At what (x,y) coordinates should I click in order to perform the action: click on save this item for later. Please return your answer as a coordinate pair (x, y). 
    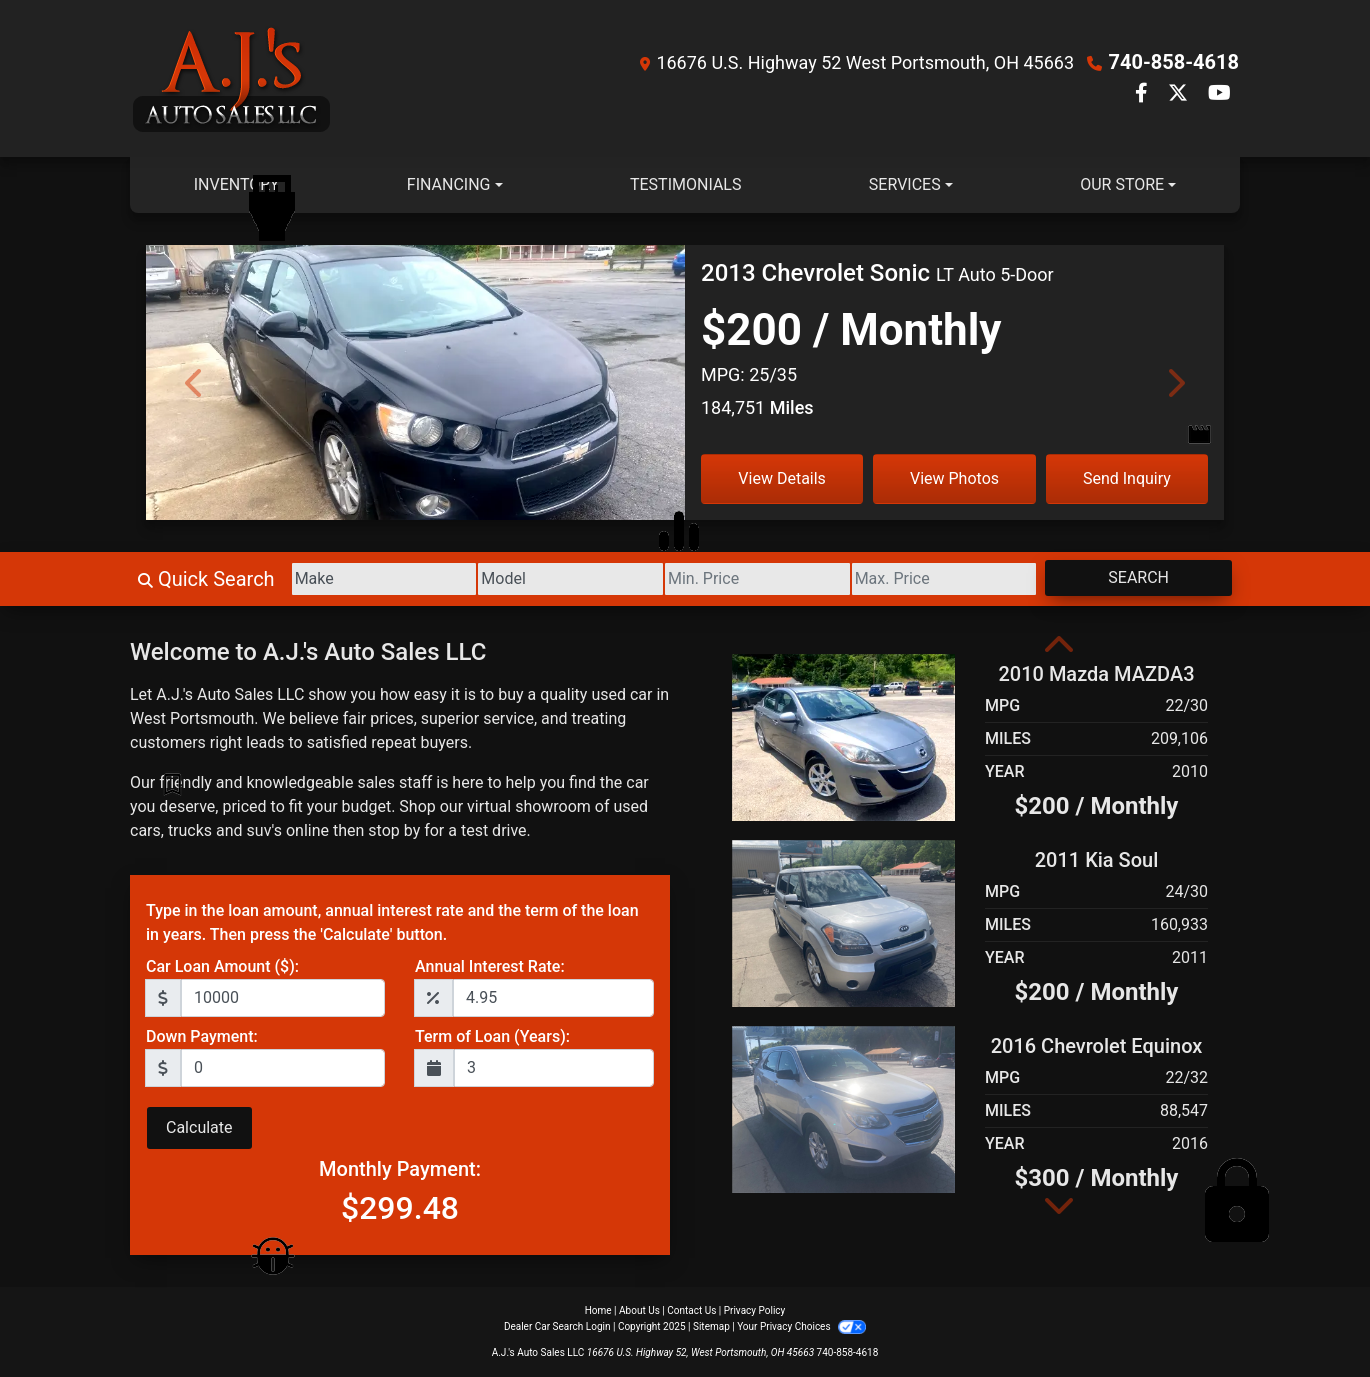
    Looking at the image, I should click on (172, 784).